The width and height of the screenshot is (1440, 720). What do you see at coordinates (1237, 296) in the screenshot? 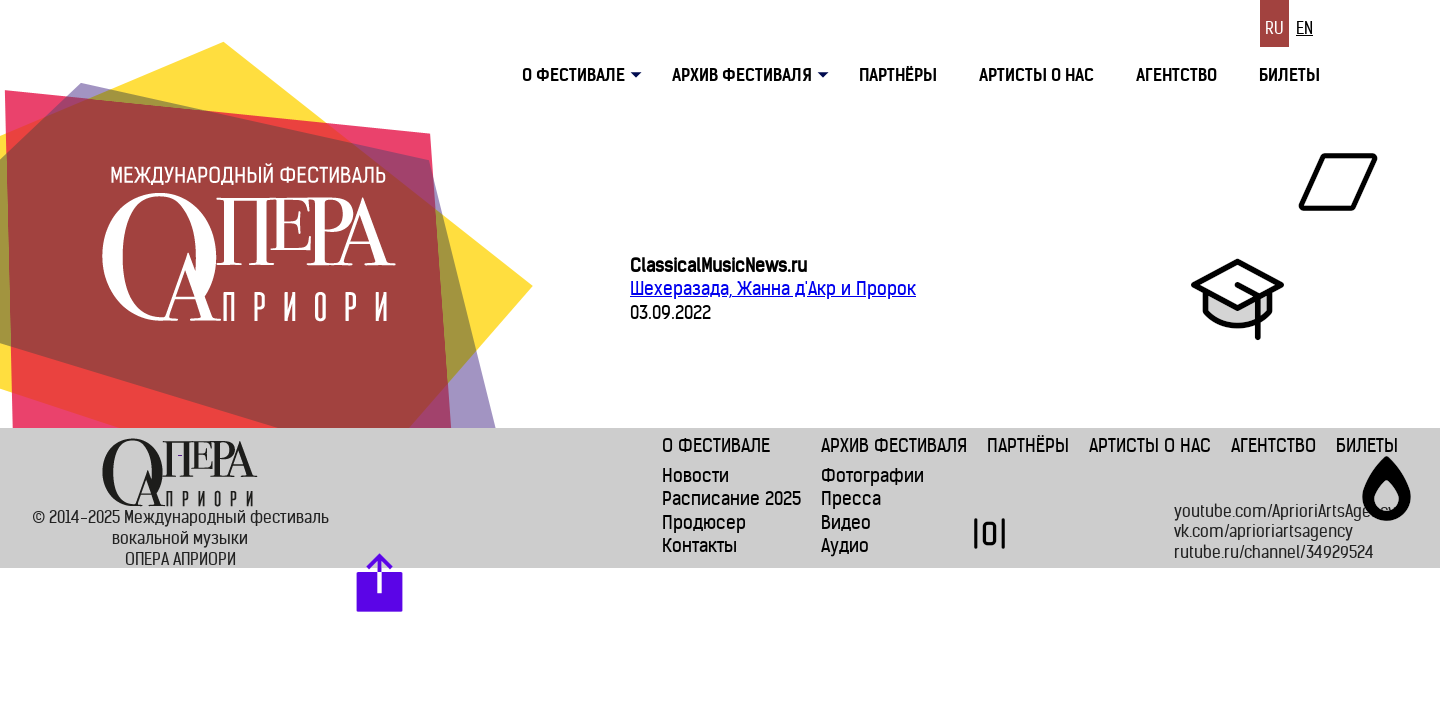
I see `access education or learning resources` at bounding box center [1237, 296].